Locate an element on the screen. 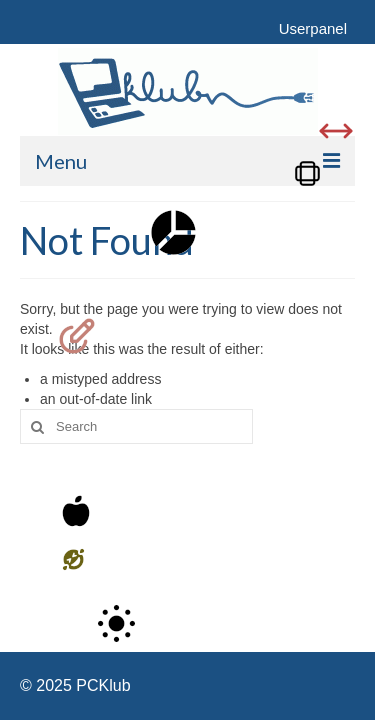 The width and height of the screenshot is (375, 720). react with a laughing emoji is located at coordinates (73, 559).